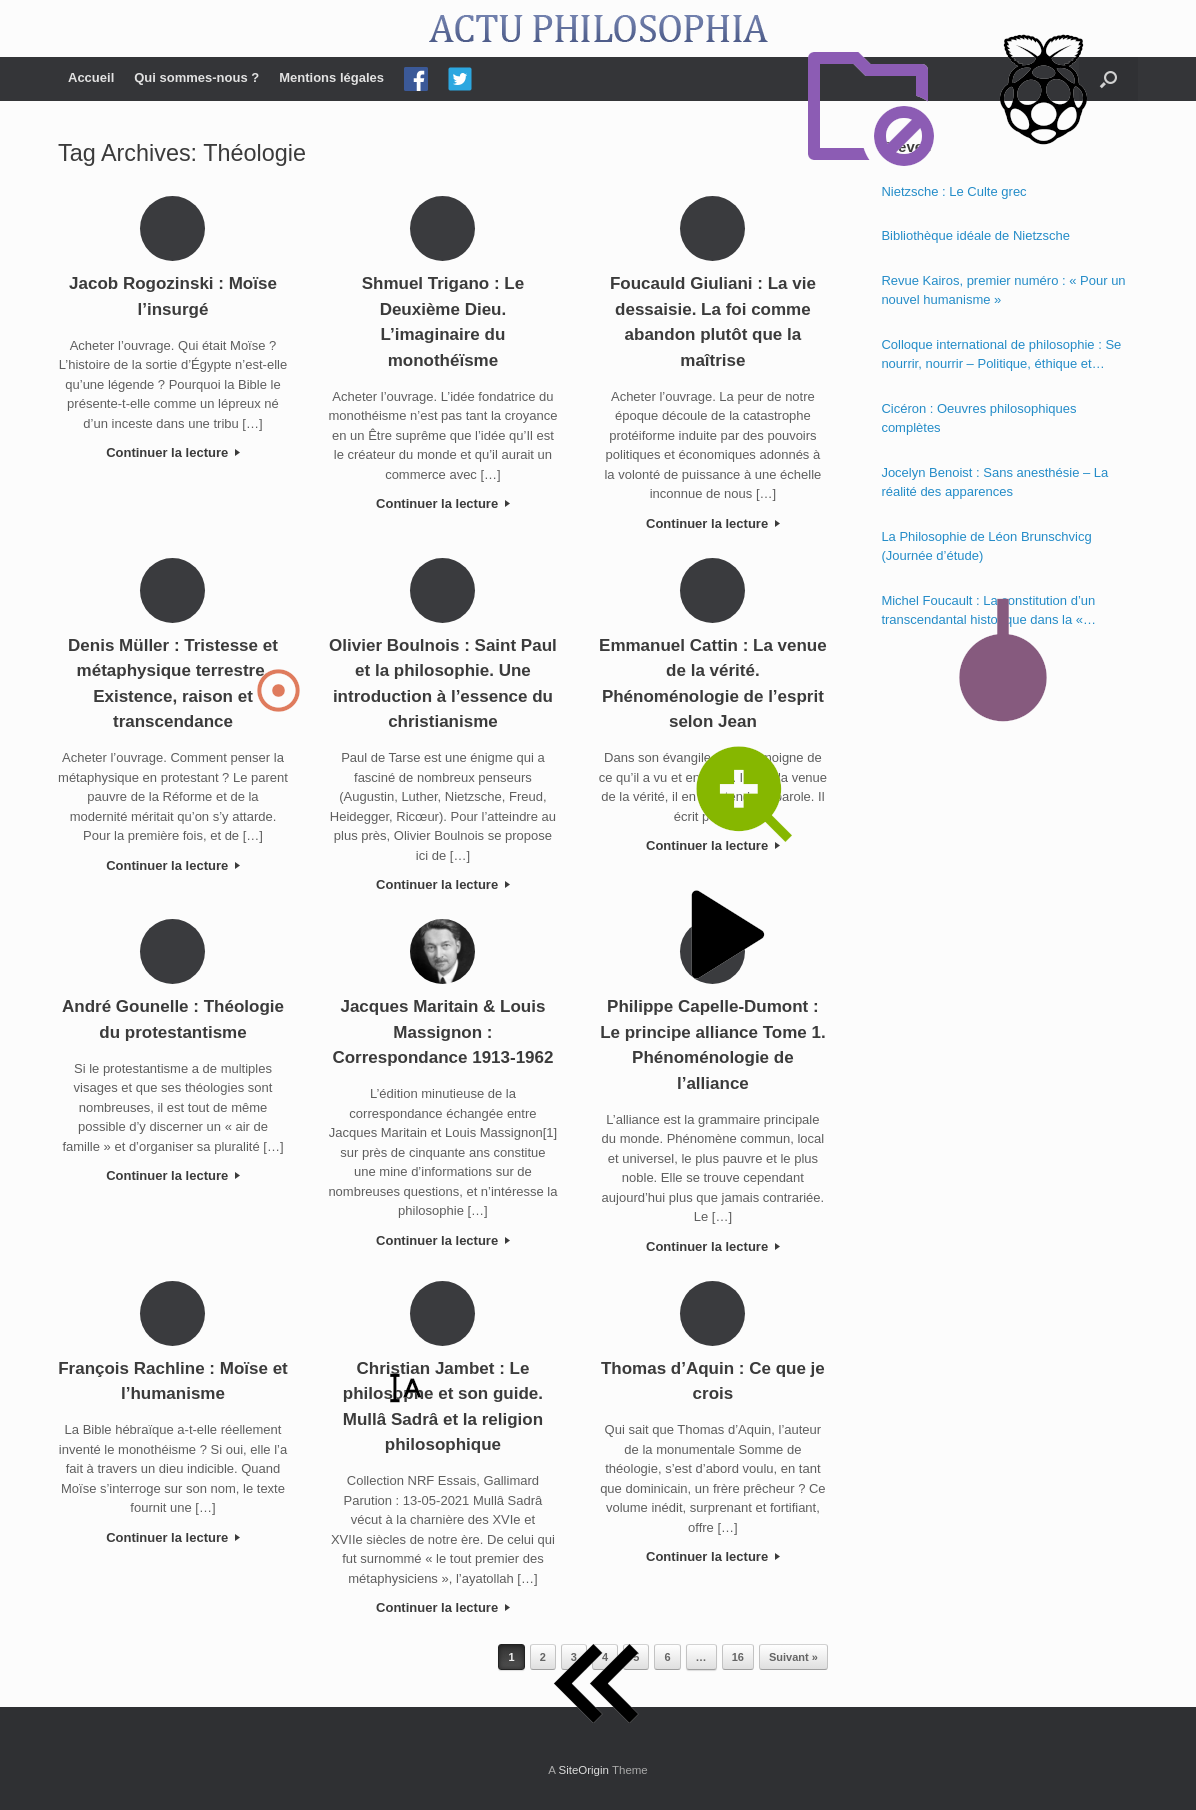 This screenshot has height=1810, width=1196. I want to click on adjust text line height spacing, so click(406, 1388).